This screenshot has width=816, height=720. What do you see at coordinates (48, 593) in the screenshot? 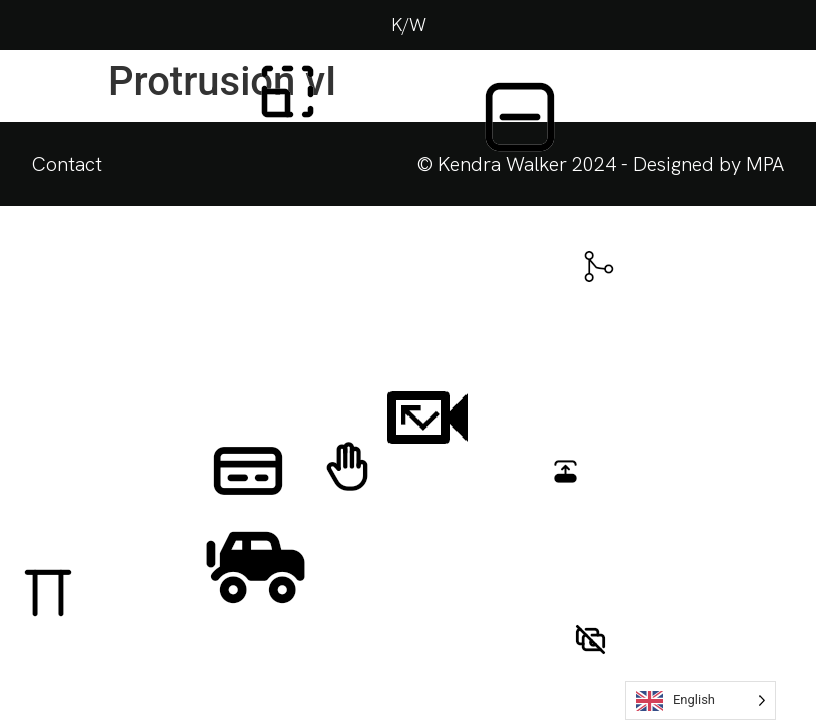
I see `access mathematical or scientific functions` at bounding box center [48, 593].